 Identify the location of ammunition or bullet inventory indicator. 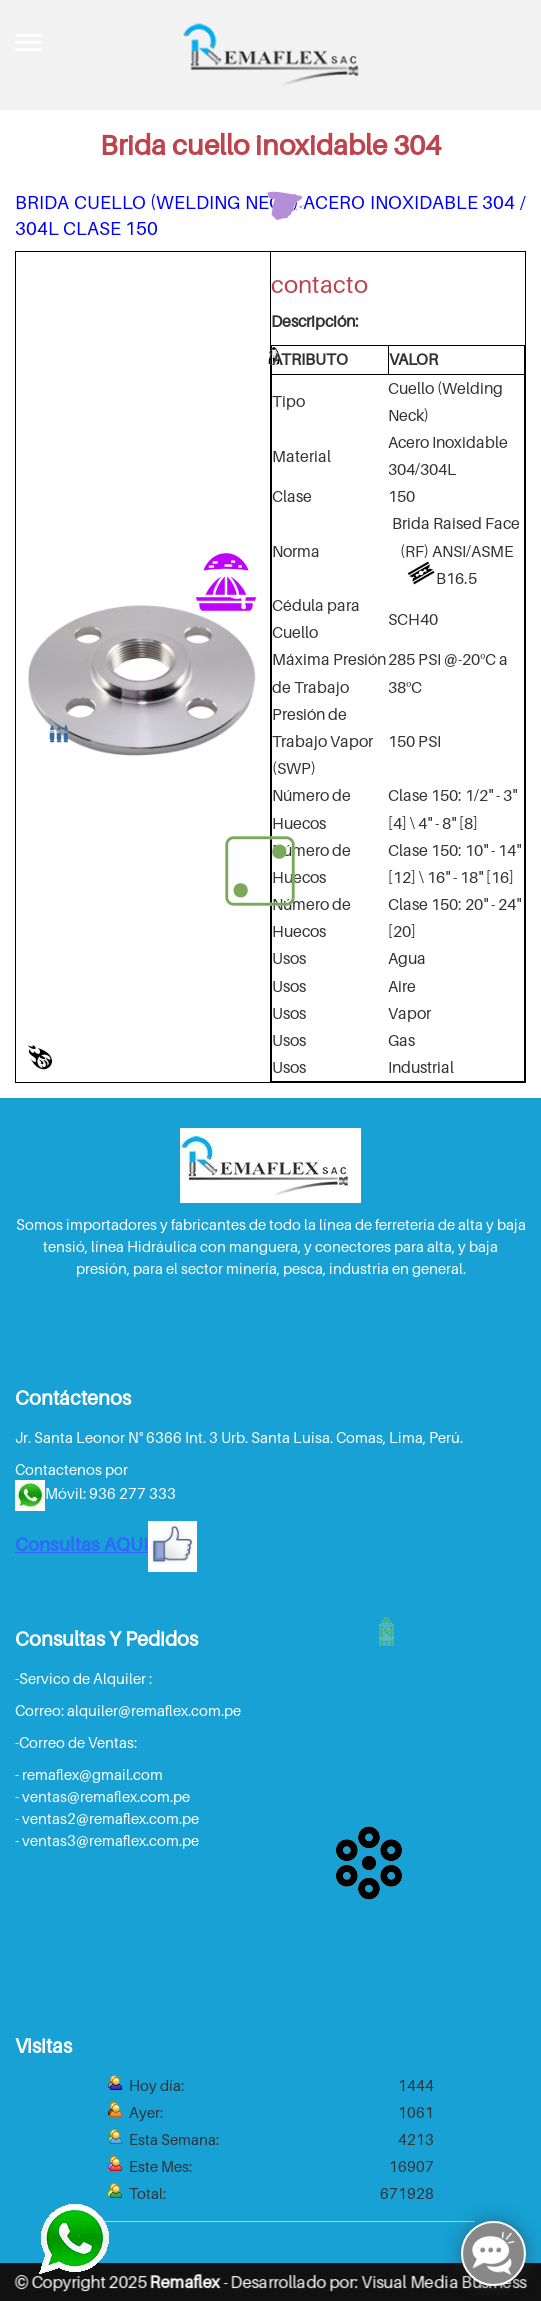
(59, 733).